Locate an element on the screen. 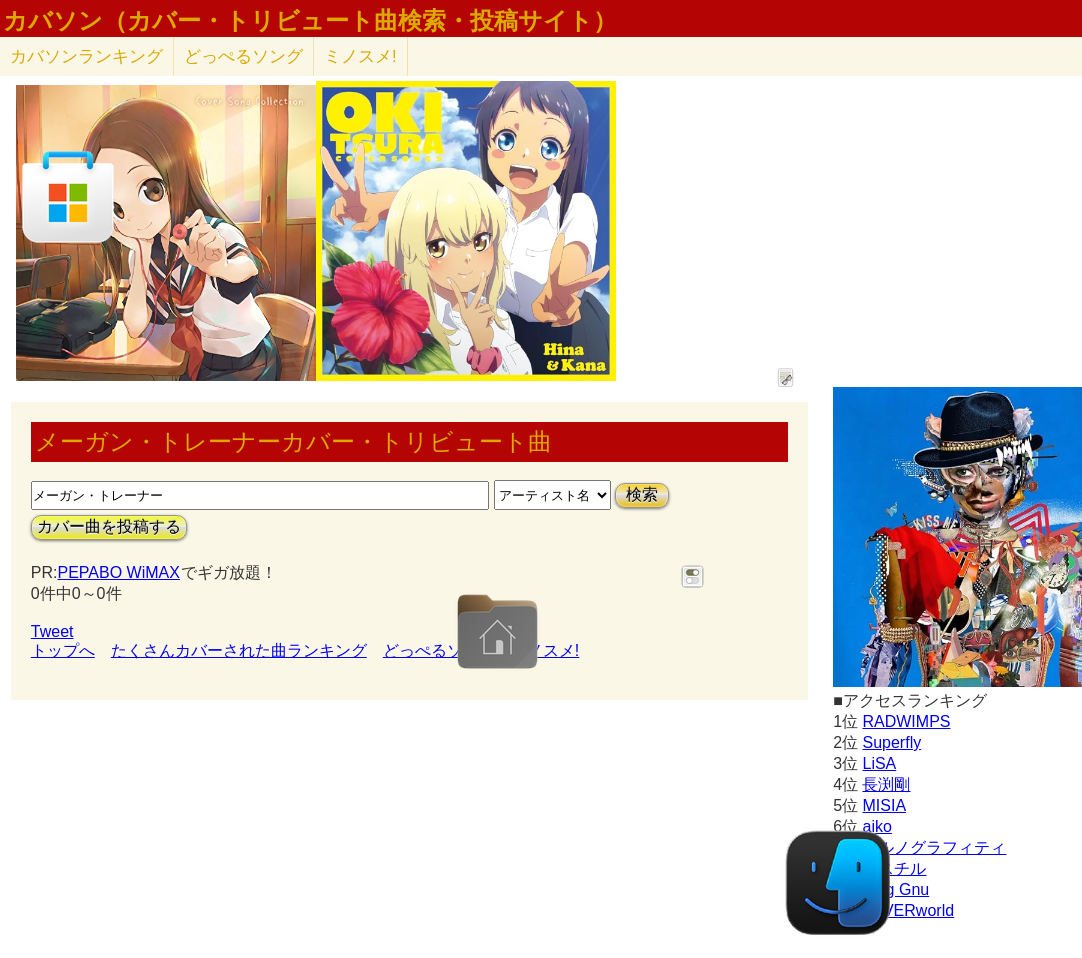 The image size is (1082, 958). open Finder to browse files and folders is located at coordinates (838, 883).